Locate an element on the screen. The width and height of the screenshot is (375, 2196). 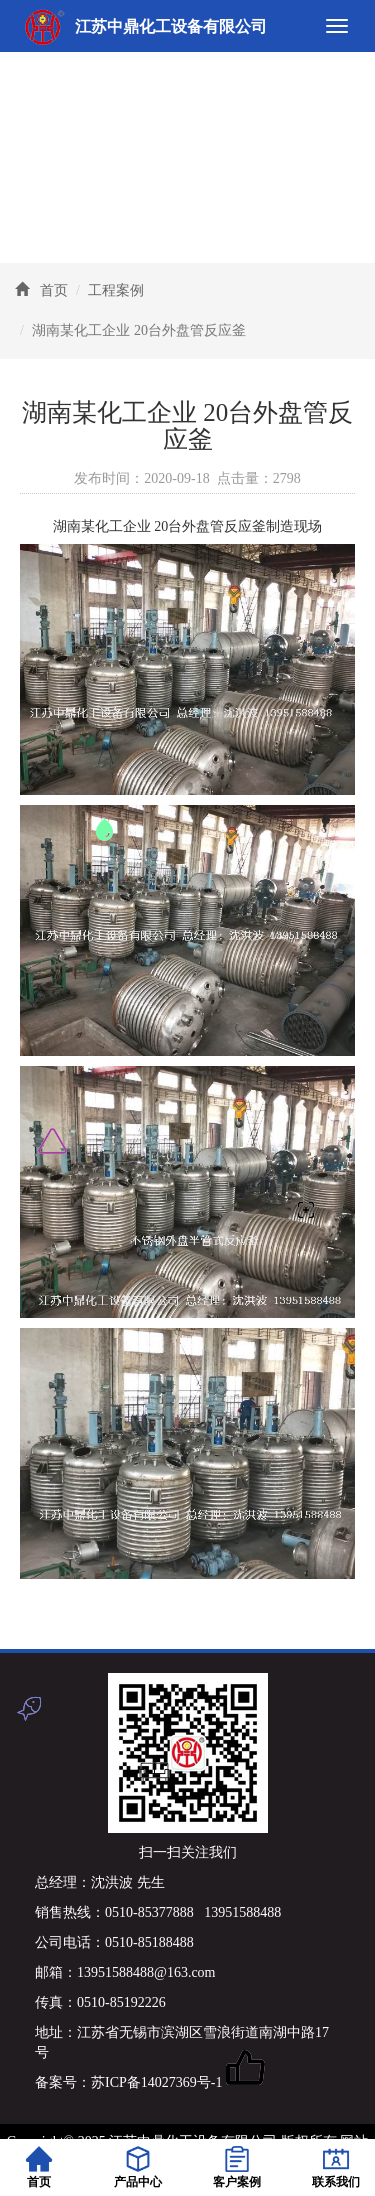
adjust water or hydration settings is located at coordinates (104, 830).